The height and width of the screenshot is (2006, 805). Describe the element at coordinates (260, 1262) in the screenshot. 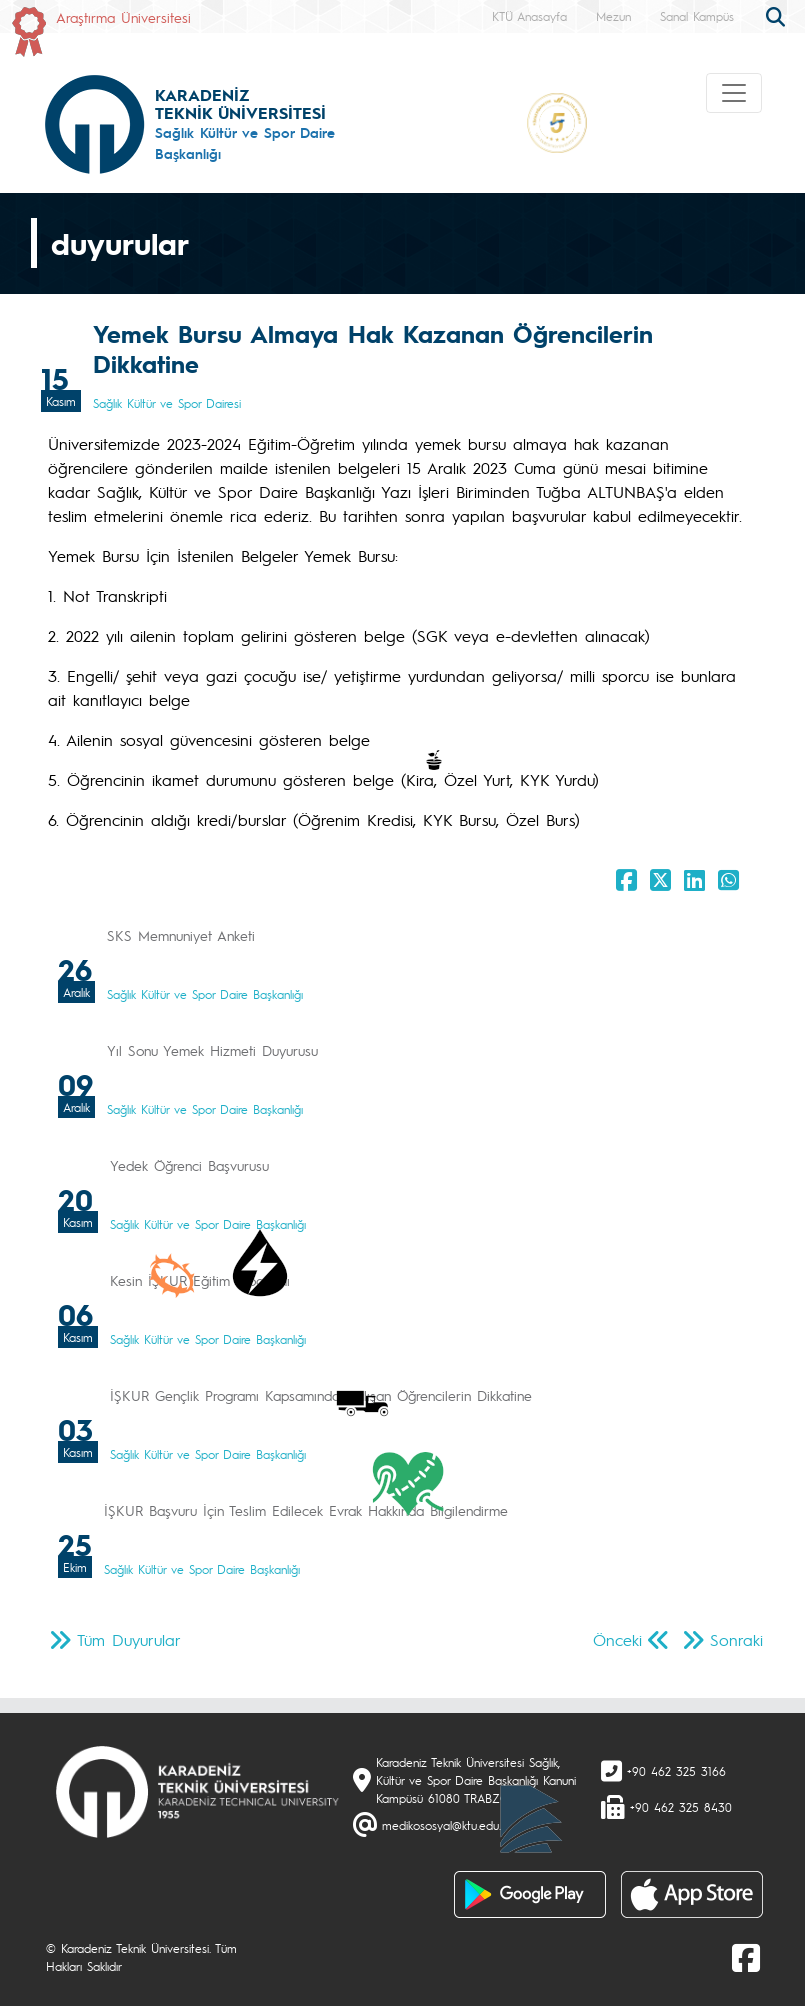

I see `indicates hydroelectric or water-based power` at that location.